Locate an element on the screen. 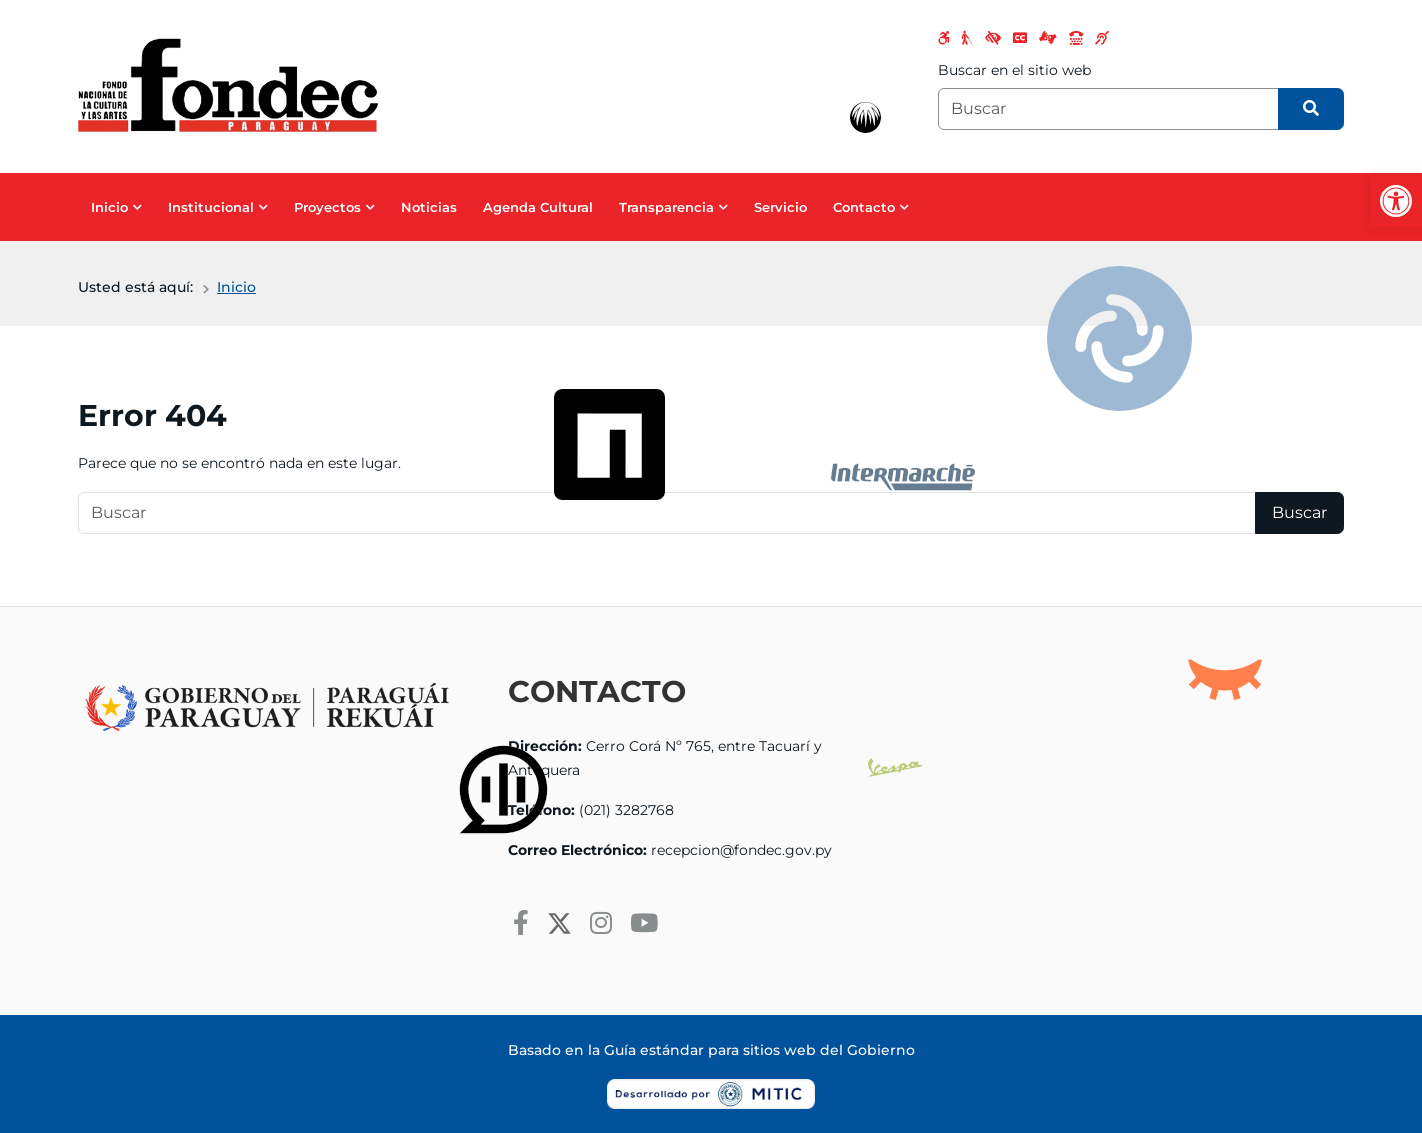 This screenshot has width=1422, height=1133. hide password or sensitive content is located at coordinates (1225, 677).